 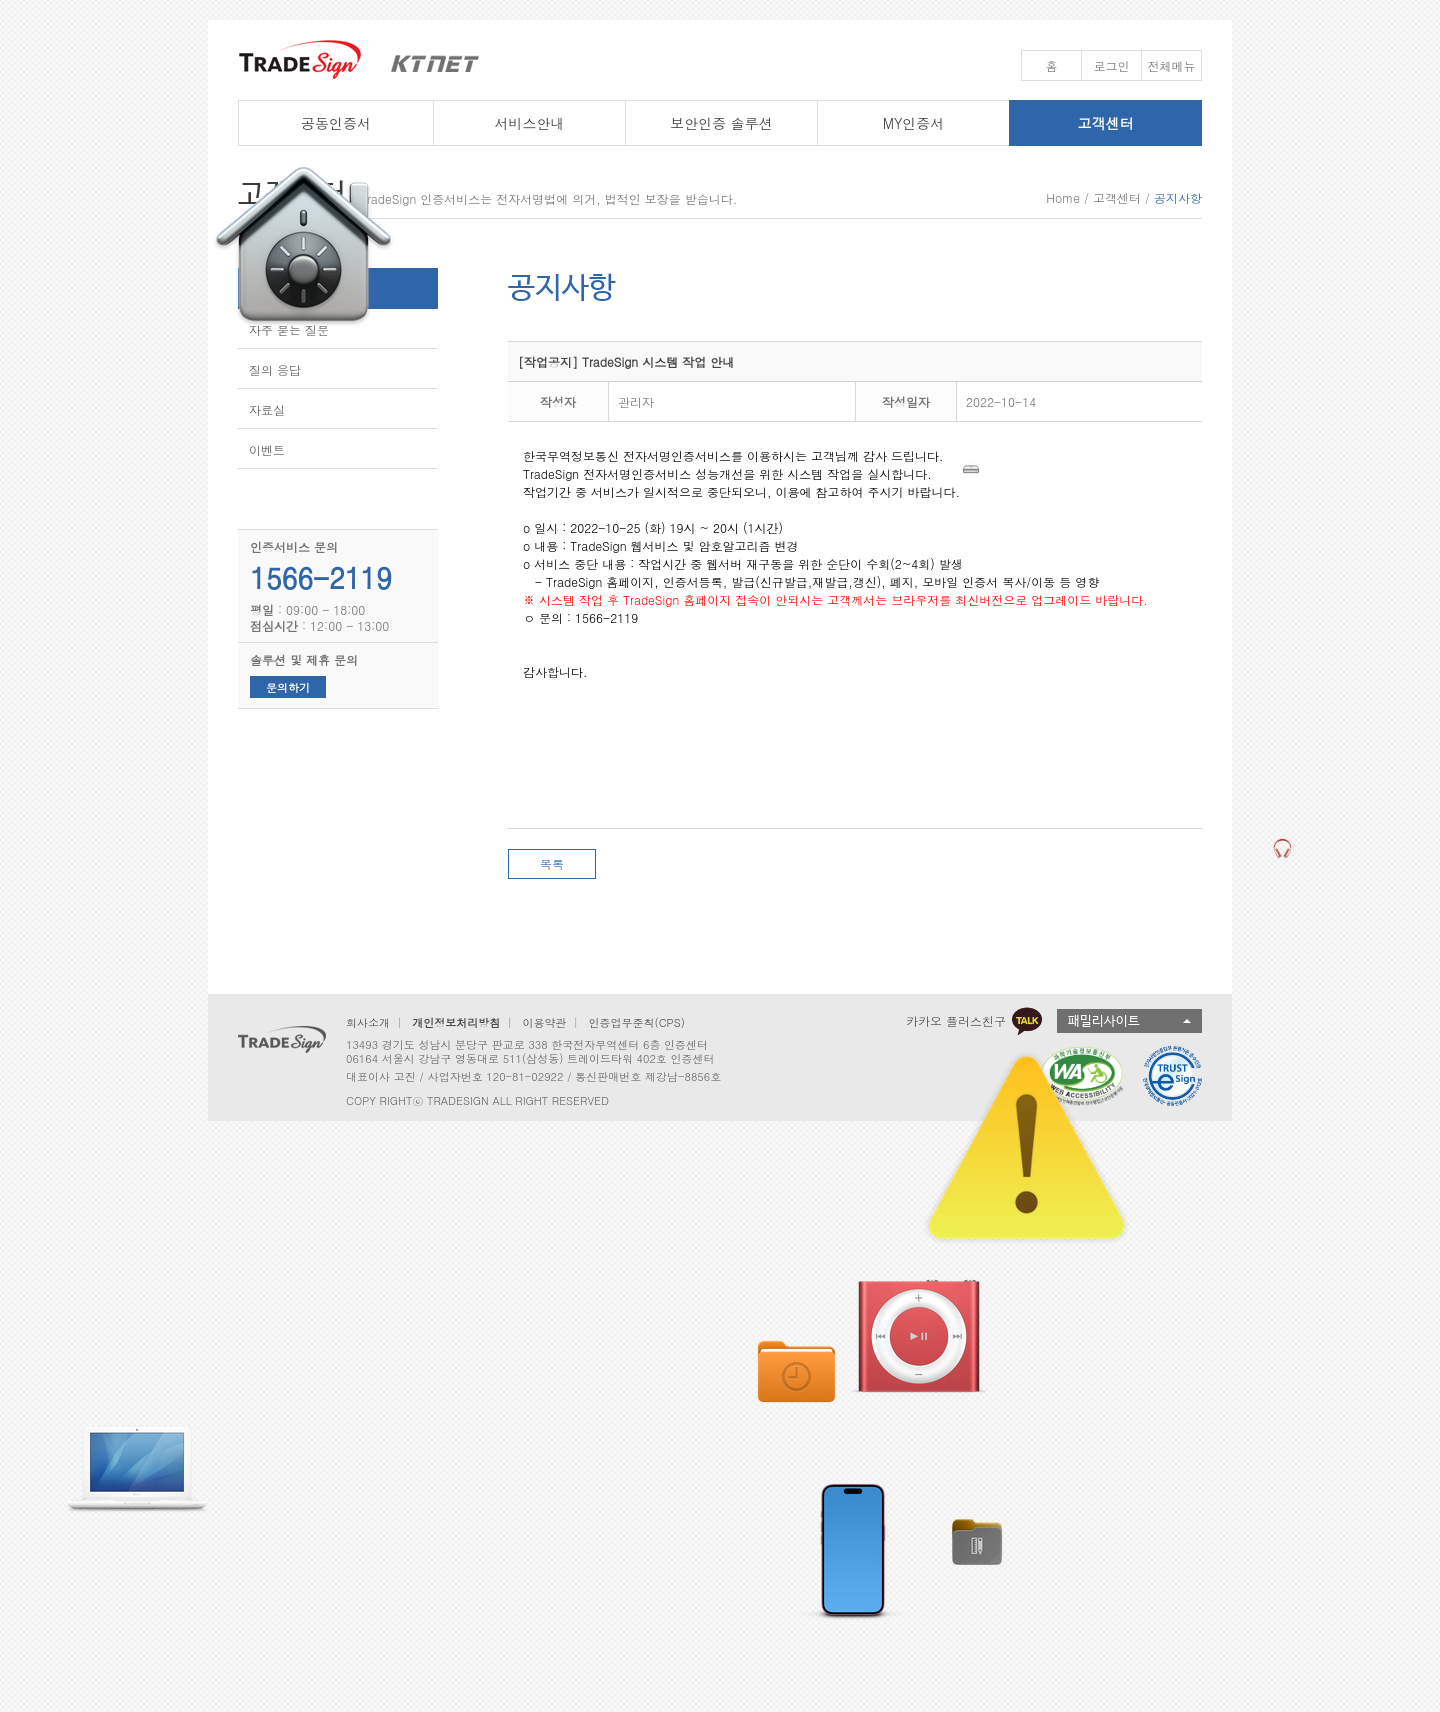 What do you see at coordinates (919, 1336) in the screenshot?
I see `iPod shuffle device connected` at bounding box center [919, 1336].